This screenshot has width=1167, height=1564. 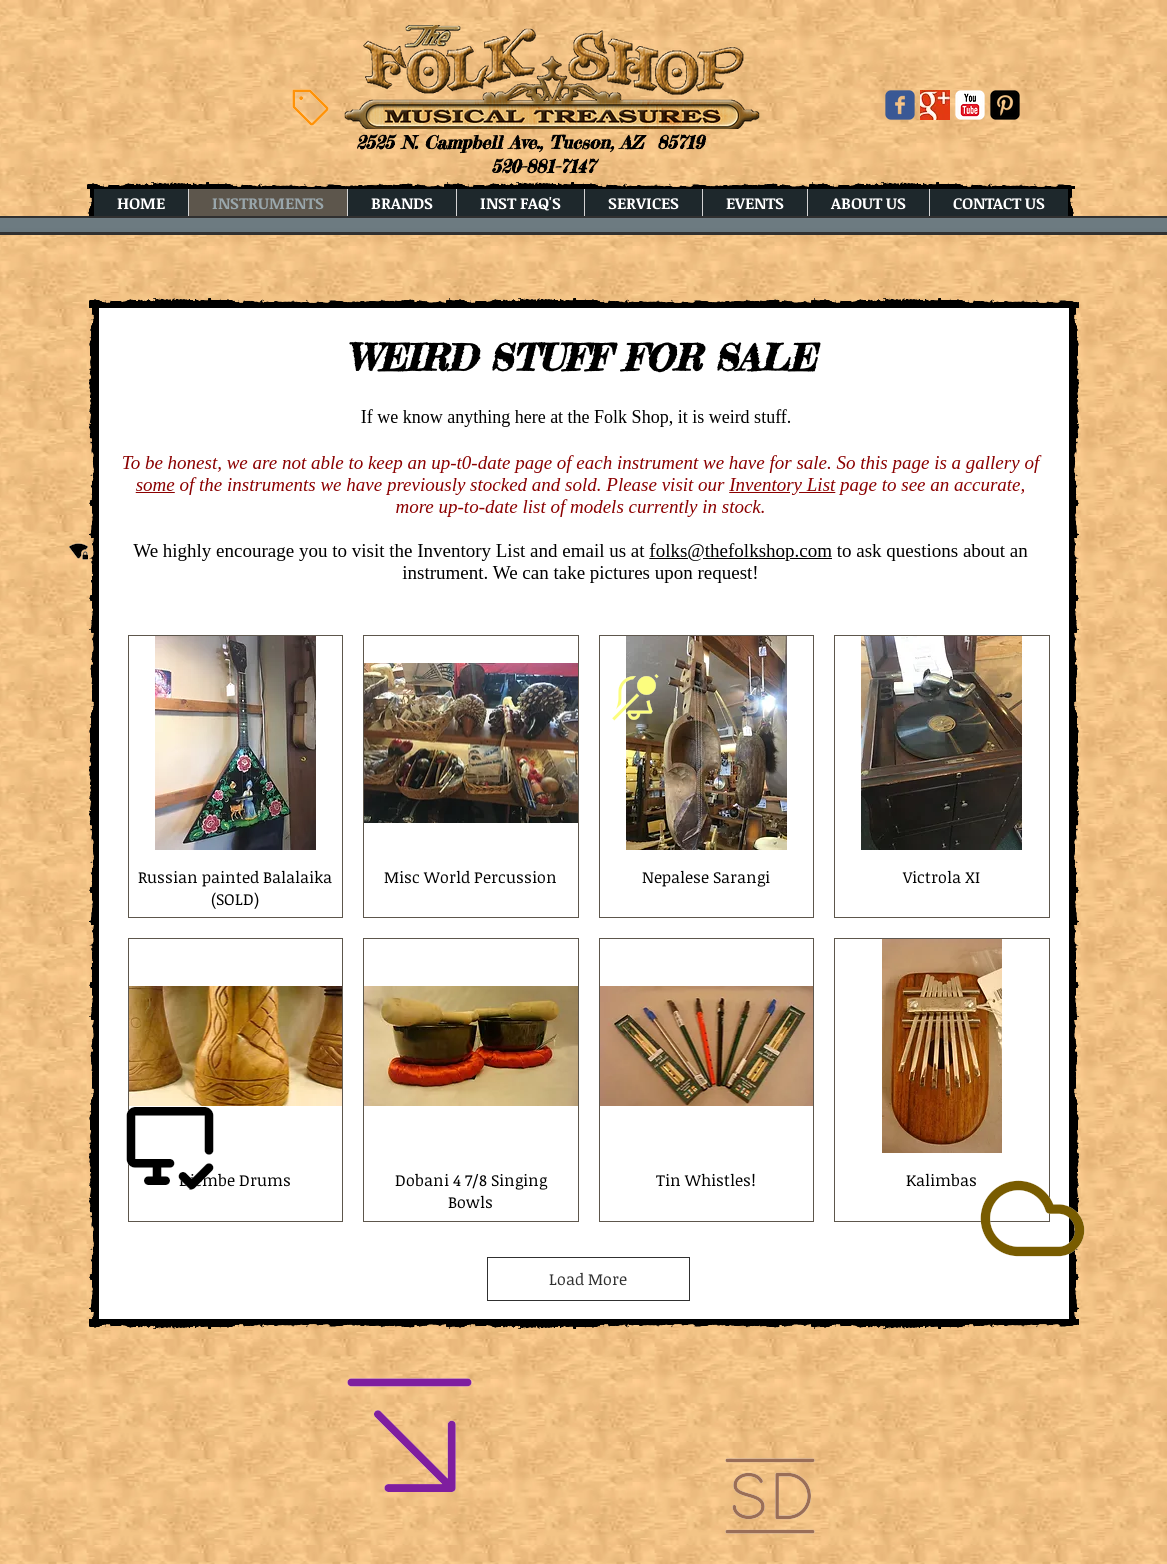 I want to click on connected to a secure or password-protected wifi network, so click(x=78, y=551).